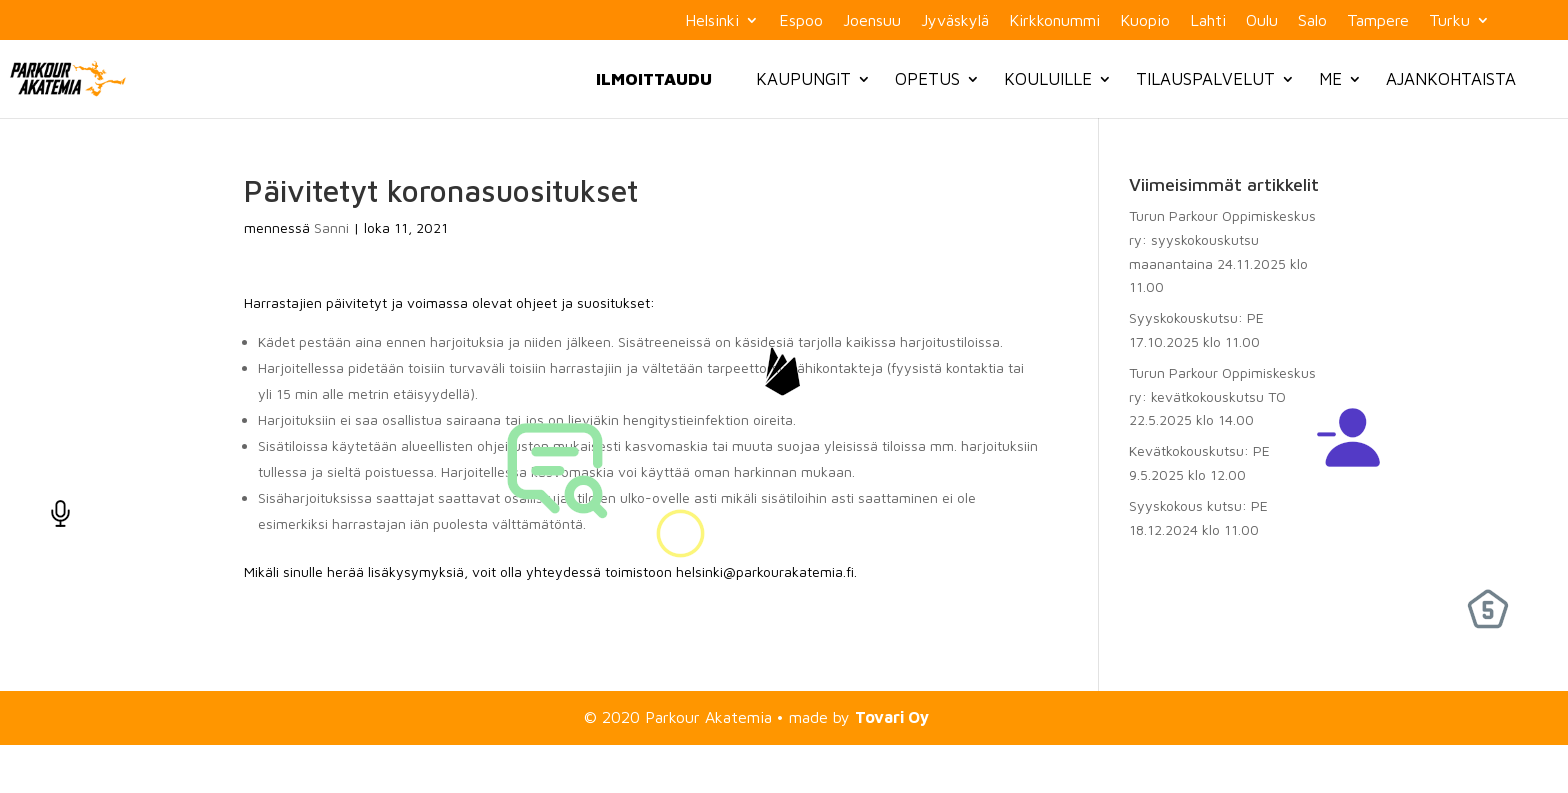 The image size is (1568, 793). Describe the element at coordinates (1348, 437) in the screenshot. I see `remove a contact or friend` at that location.